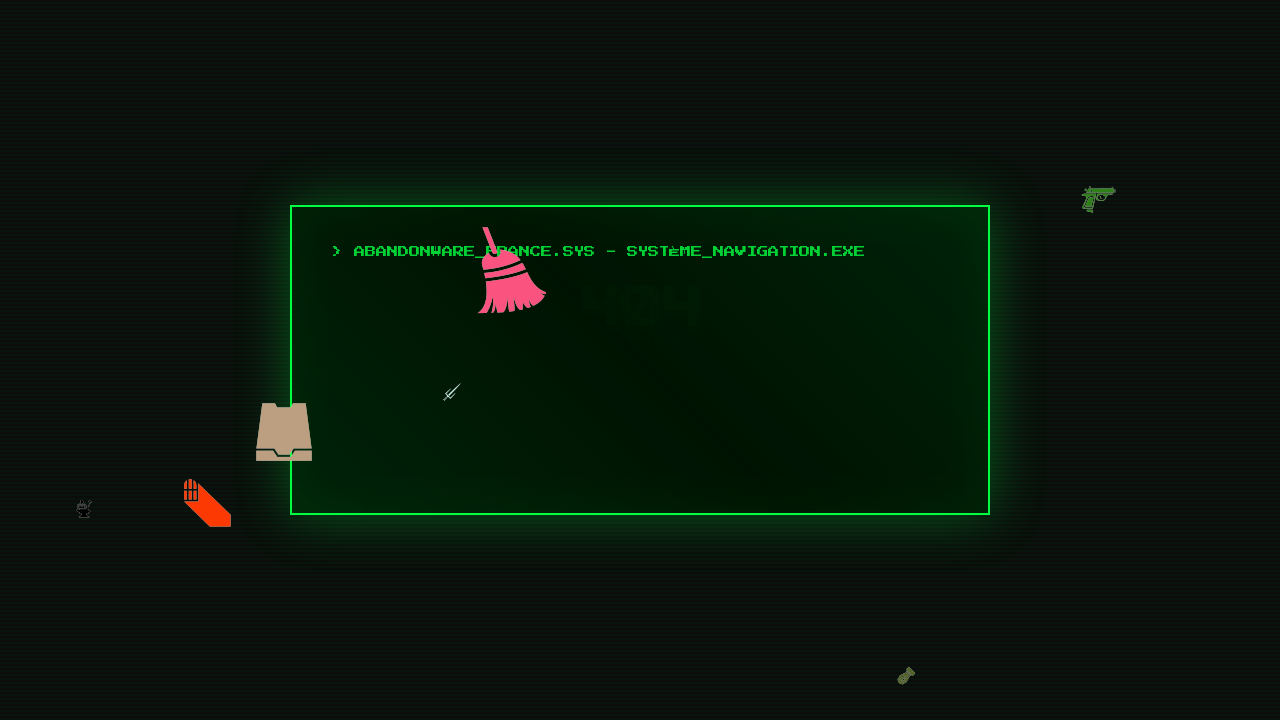 The image size is (1280, 720). I want to click on select pistol or handgun weapon, so click(1098, 199).